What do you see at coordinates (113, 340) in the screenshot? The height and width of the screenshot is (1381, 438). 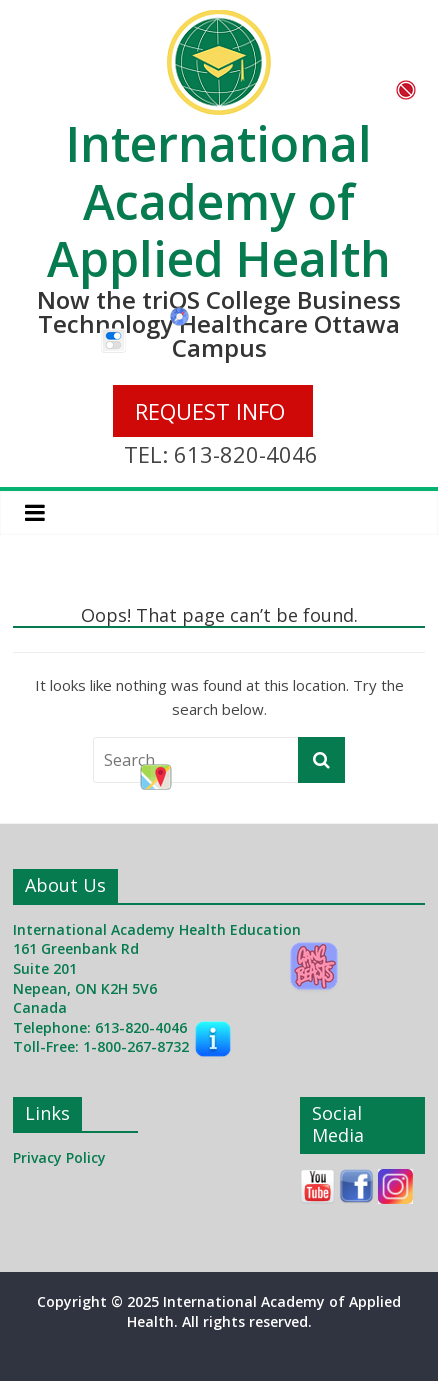 I see `open system preferences or settings` at bounding box center [113, 340].